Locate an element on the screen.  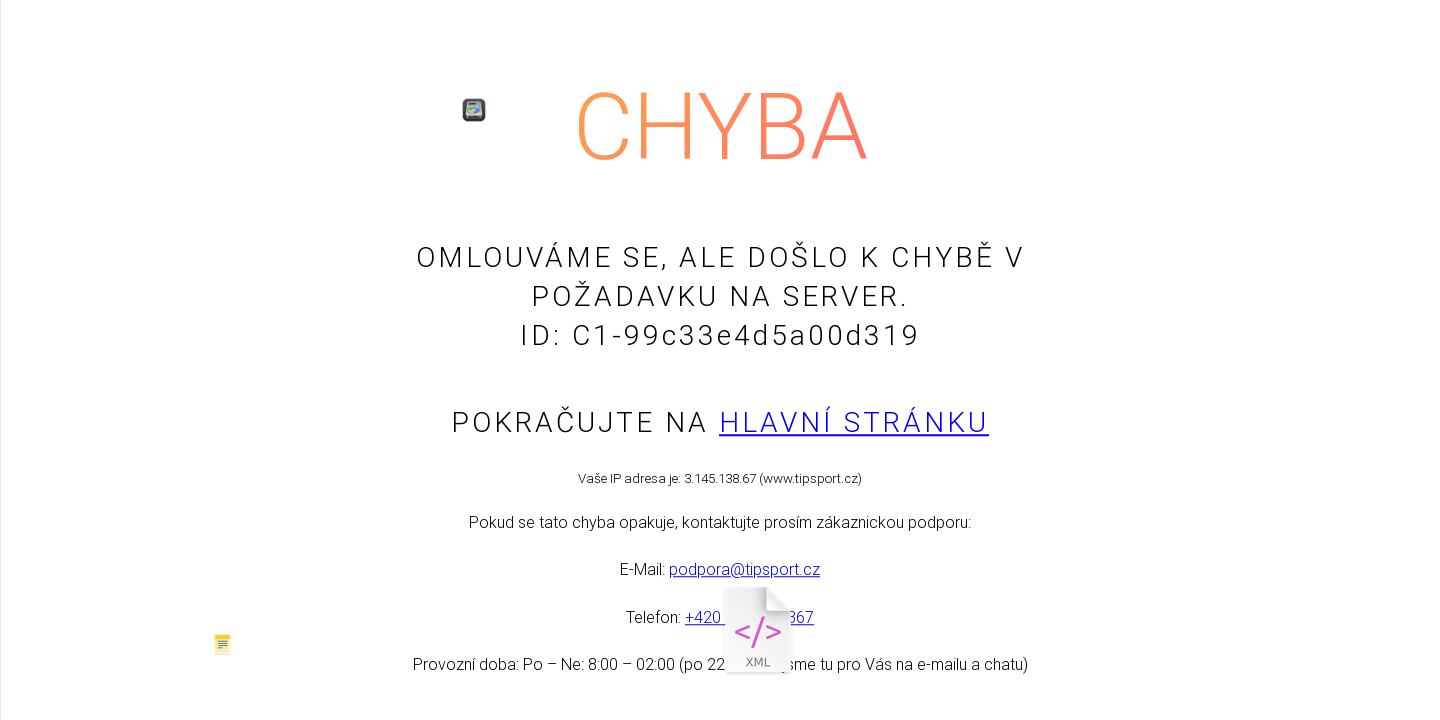
open disk usage analyzer is located at coordinates (474, 110).